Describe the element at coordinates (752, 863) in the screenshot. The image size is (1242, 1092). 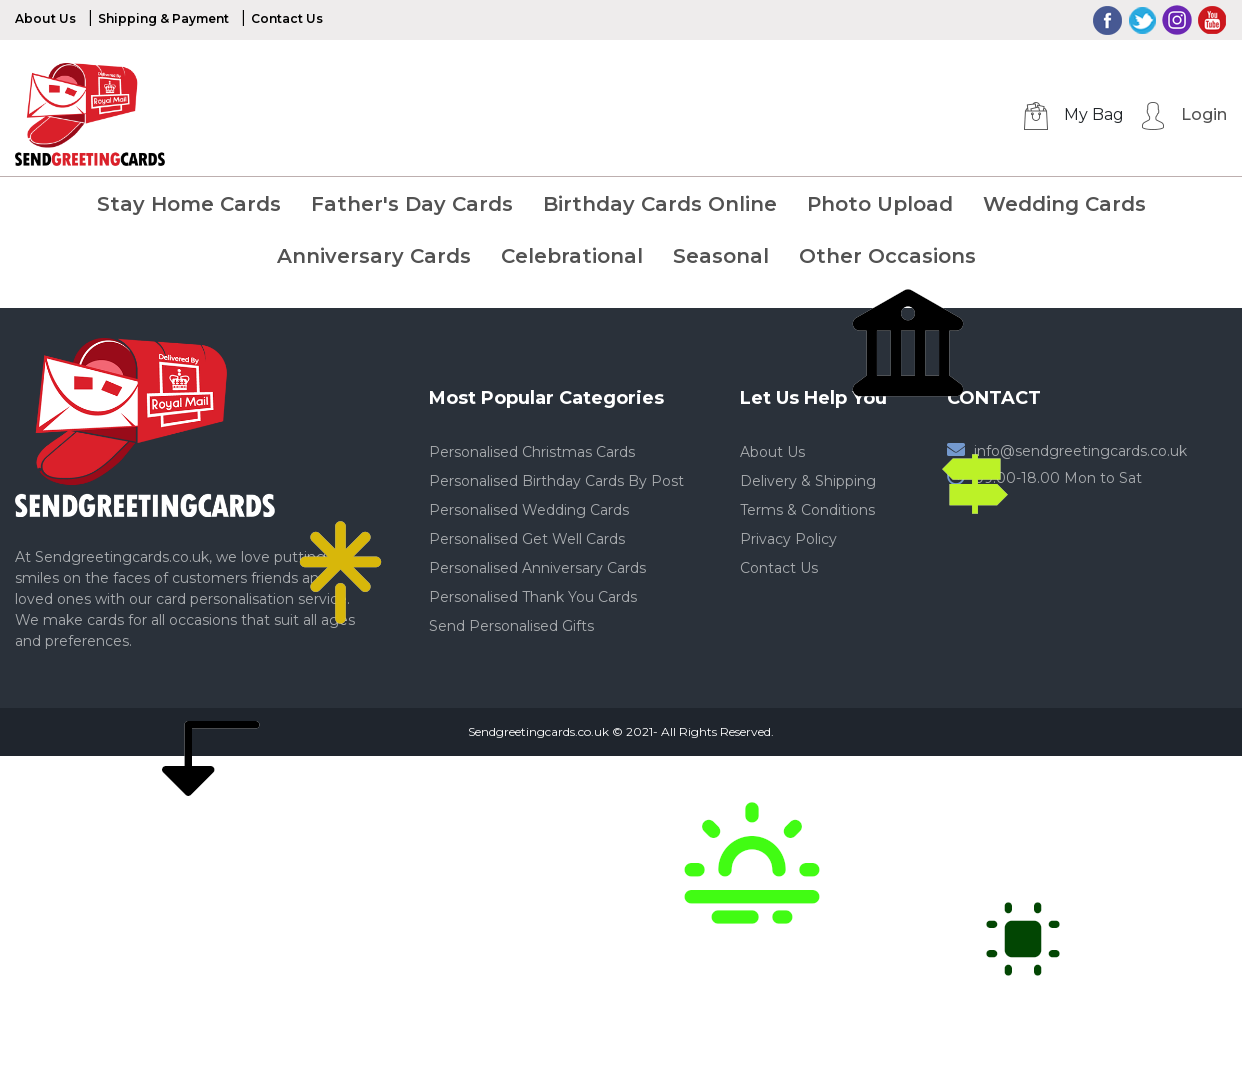
I see `view sunset time or golden hour info` at that location.